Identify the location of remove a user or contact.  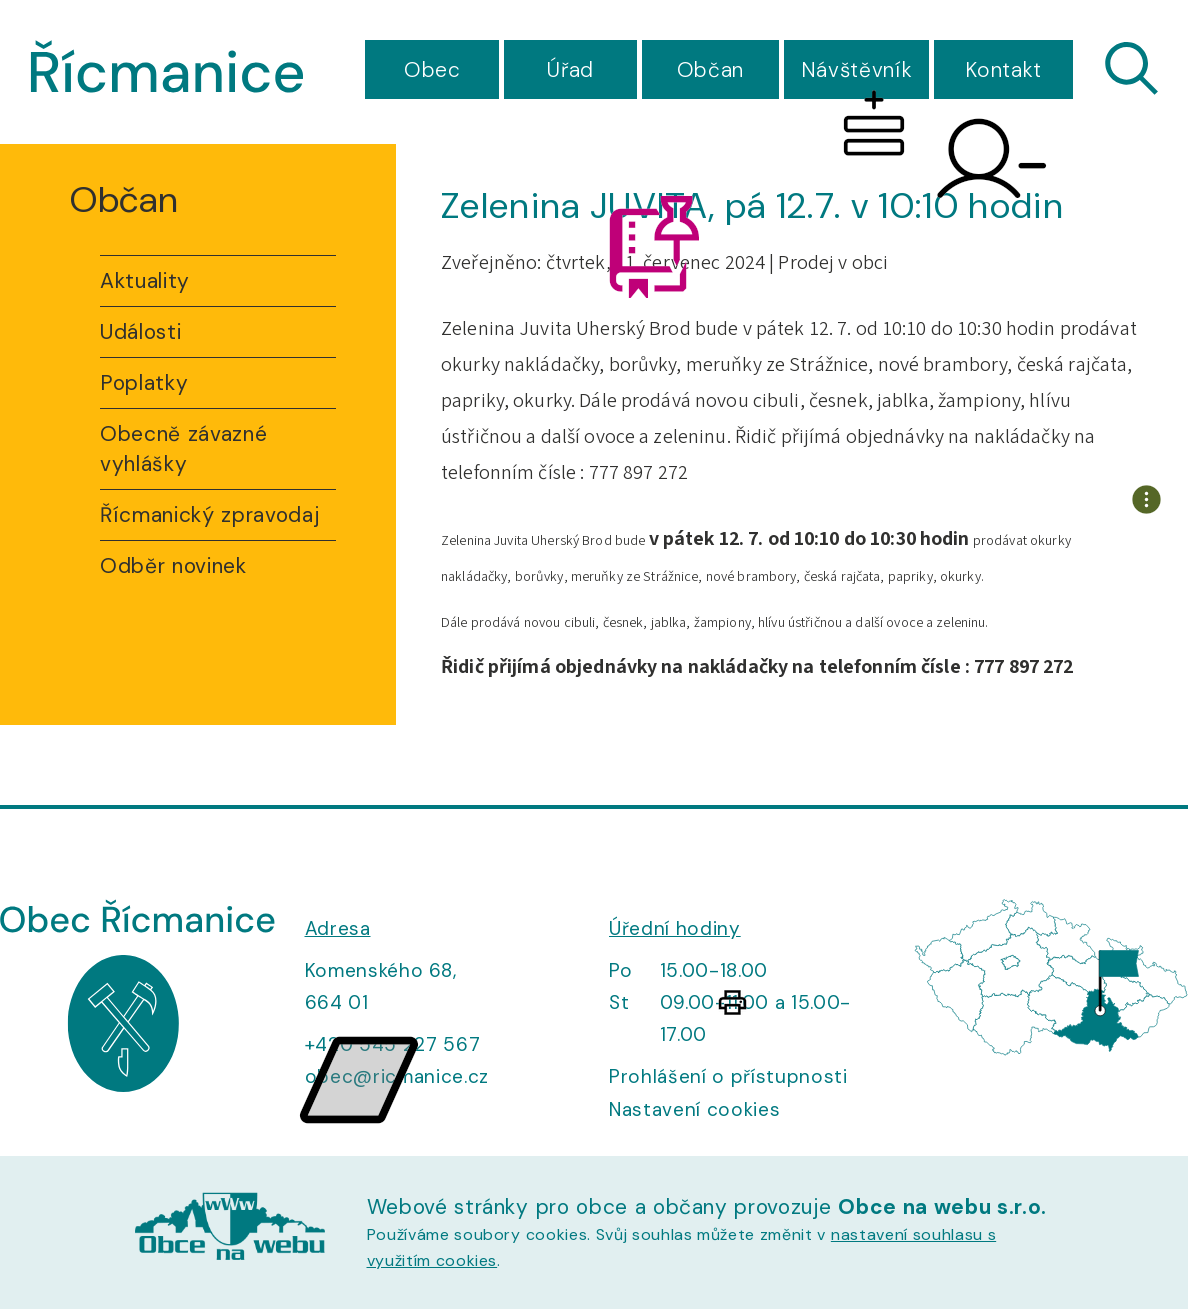
(988, 162).